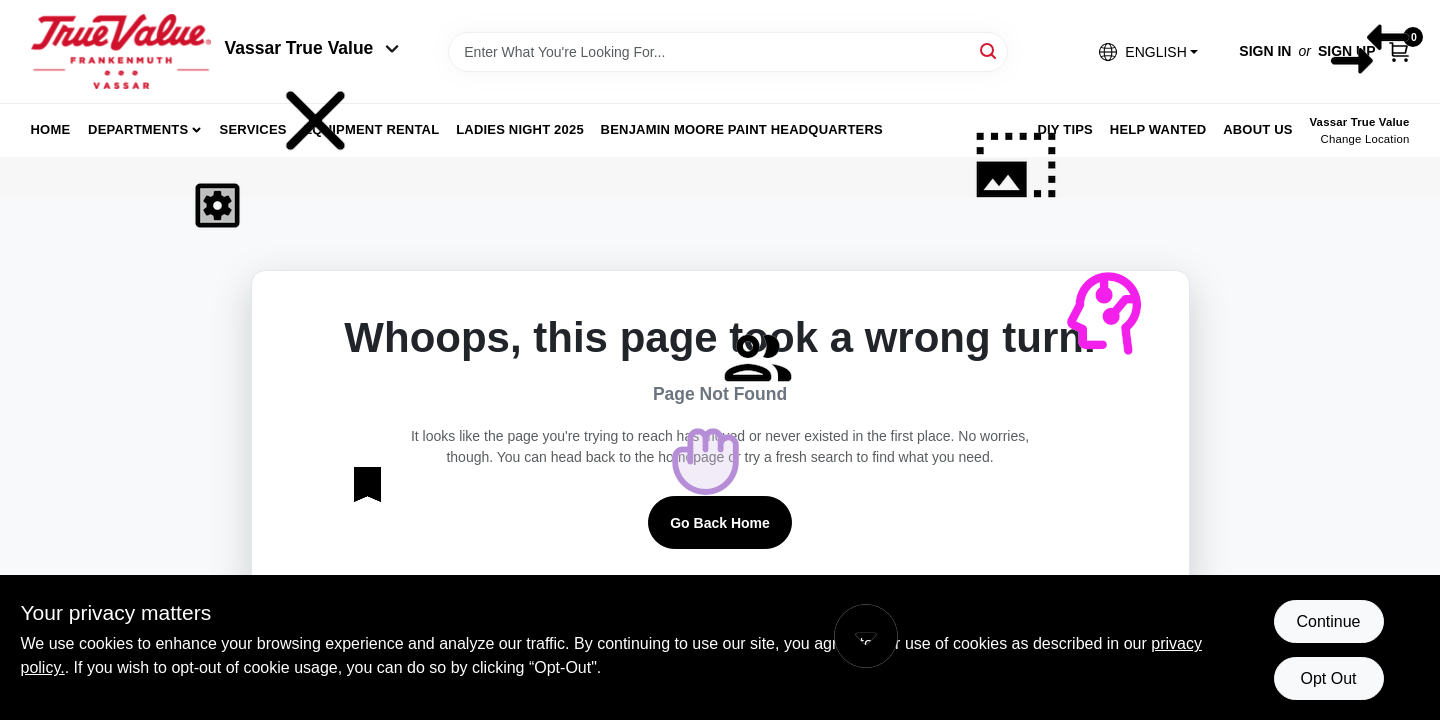 The image size is (1440, 720). What do you see at coordinates (1370, 49) in the screenshot?
I see `compare two items or options` at bounding box center [1370, 49].